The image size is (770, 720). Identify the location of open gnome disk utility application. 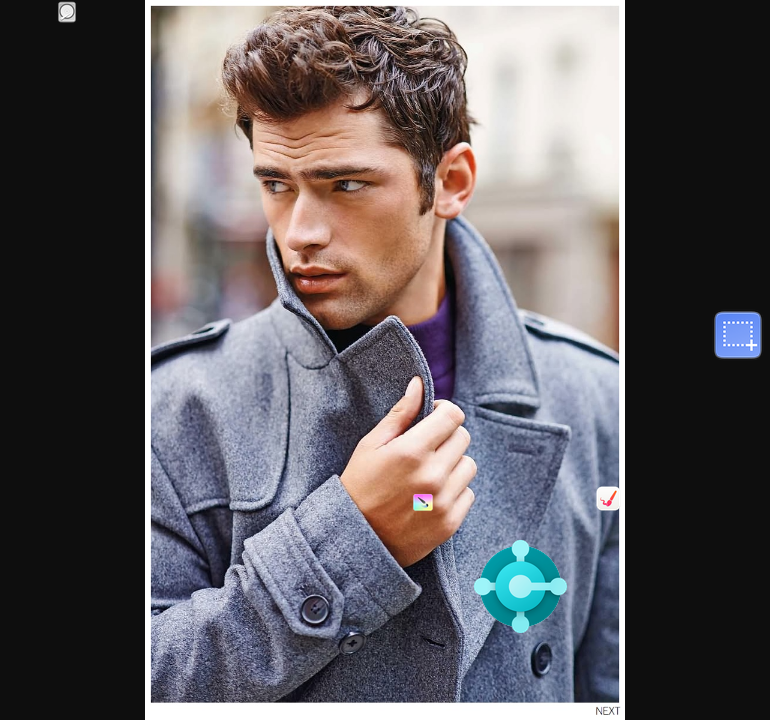
(67, 12).